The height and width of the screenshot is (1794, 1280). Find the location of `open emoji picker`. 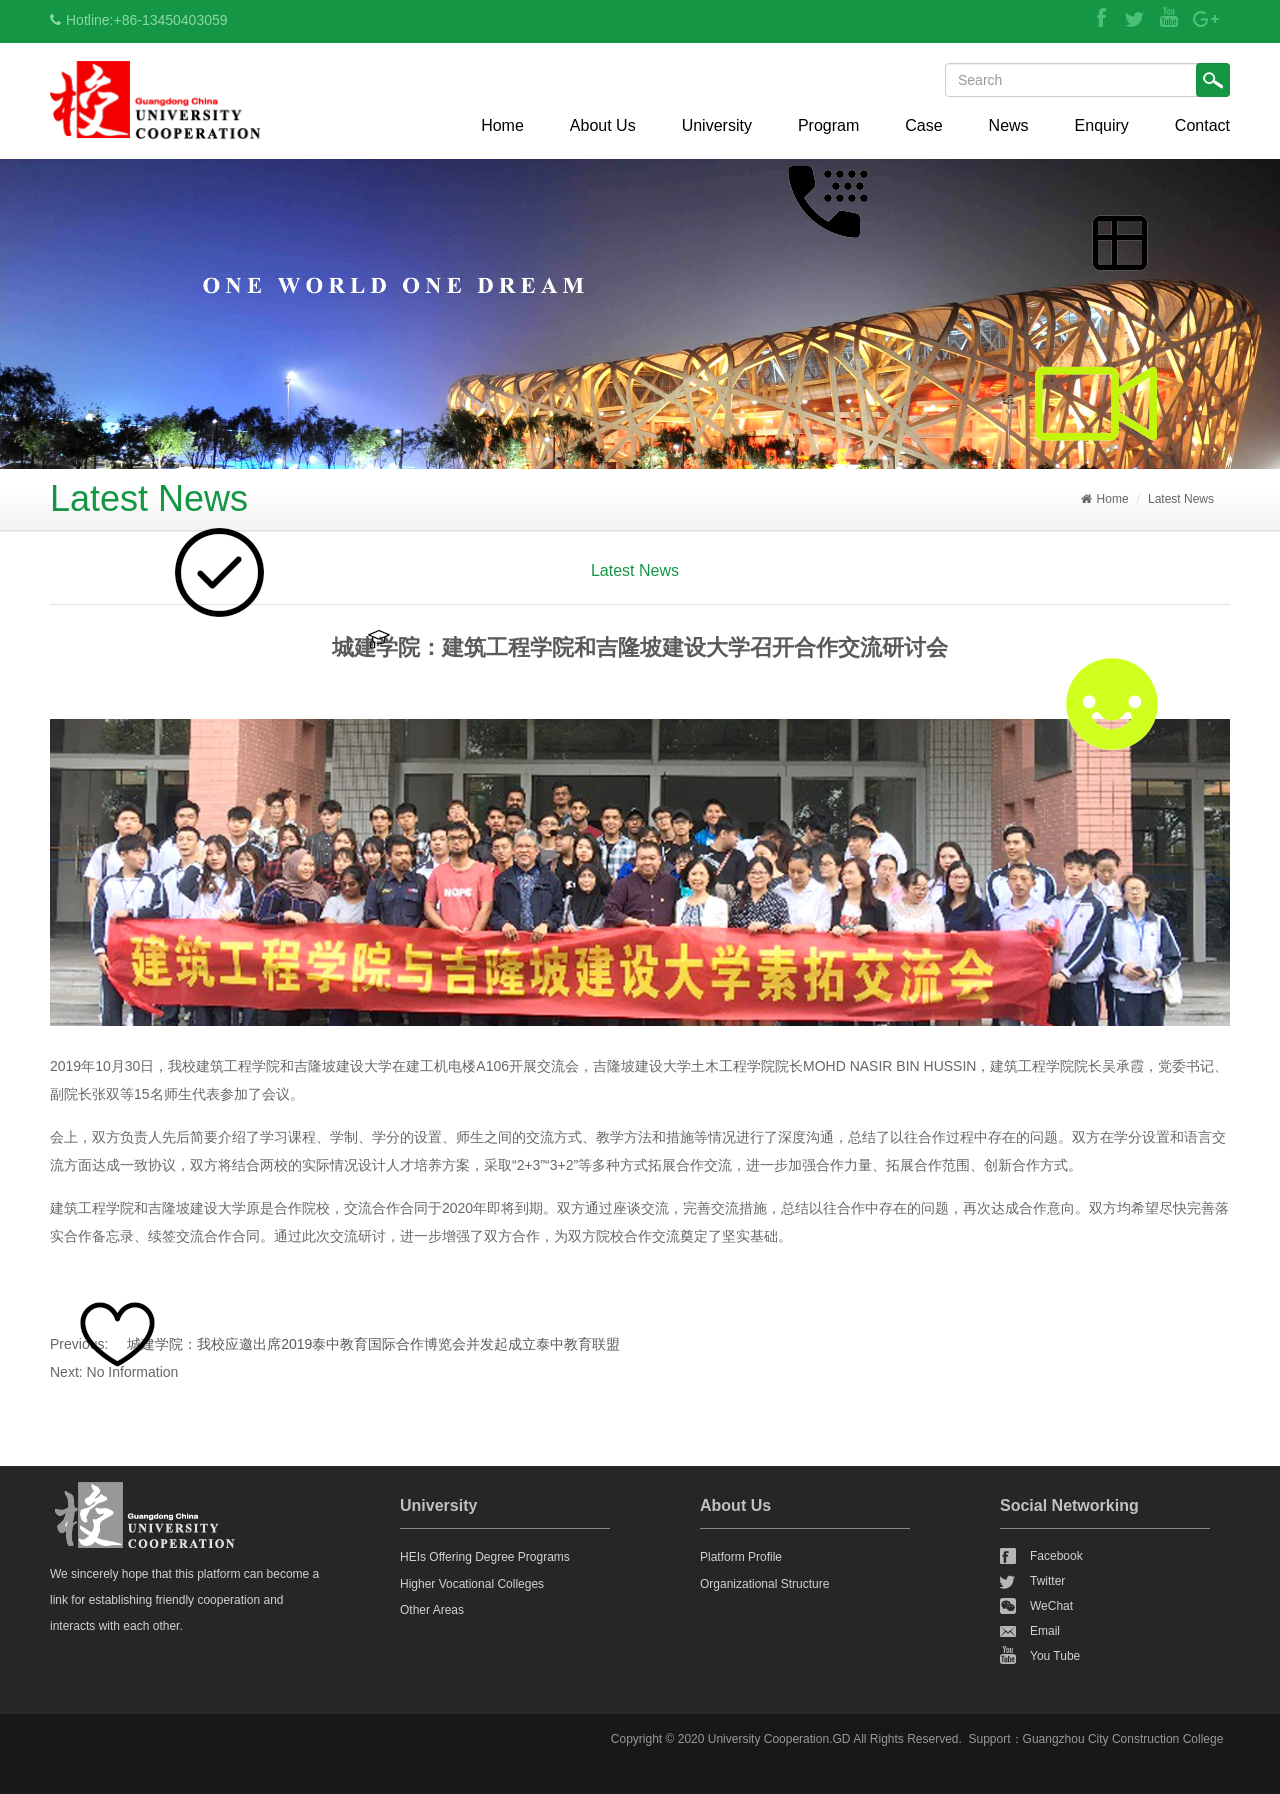

open emoji picker is located at coordinates (1112, 704).